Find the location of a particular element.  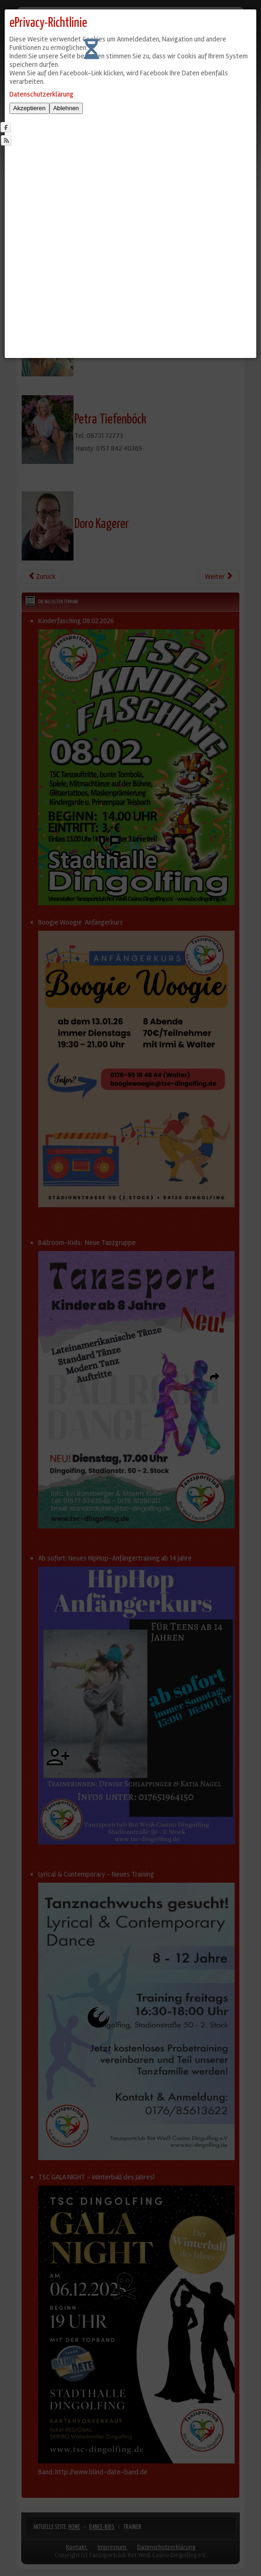

indicates a task or process in progress is located at coordinates (91, 49).